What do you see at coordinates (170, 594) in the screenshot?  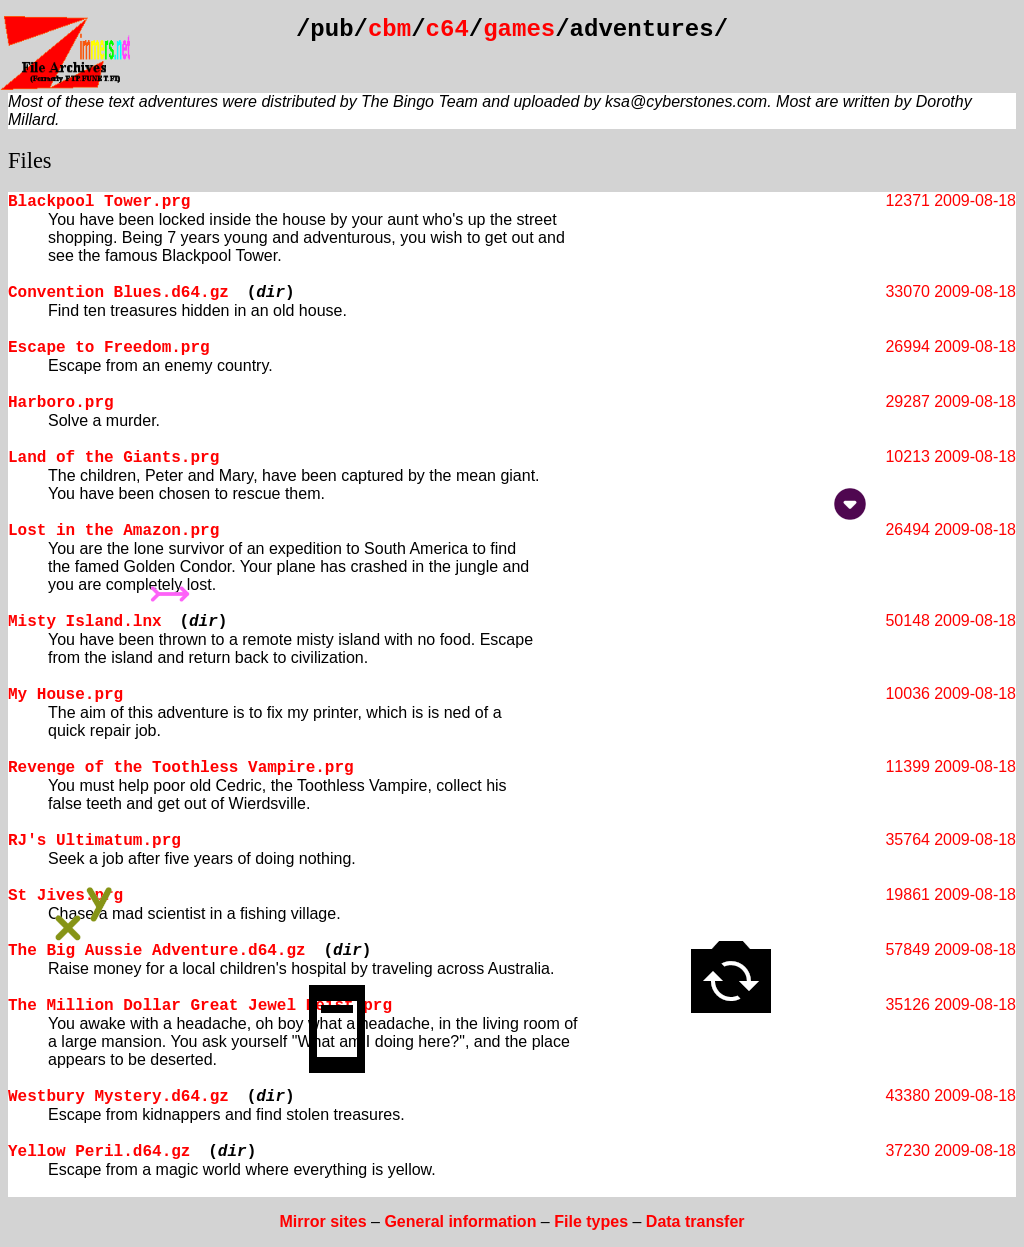 I see `continue to the next step` at bounding box center [170, 594].